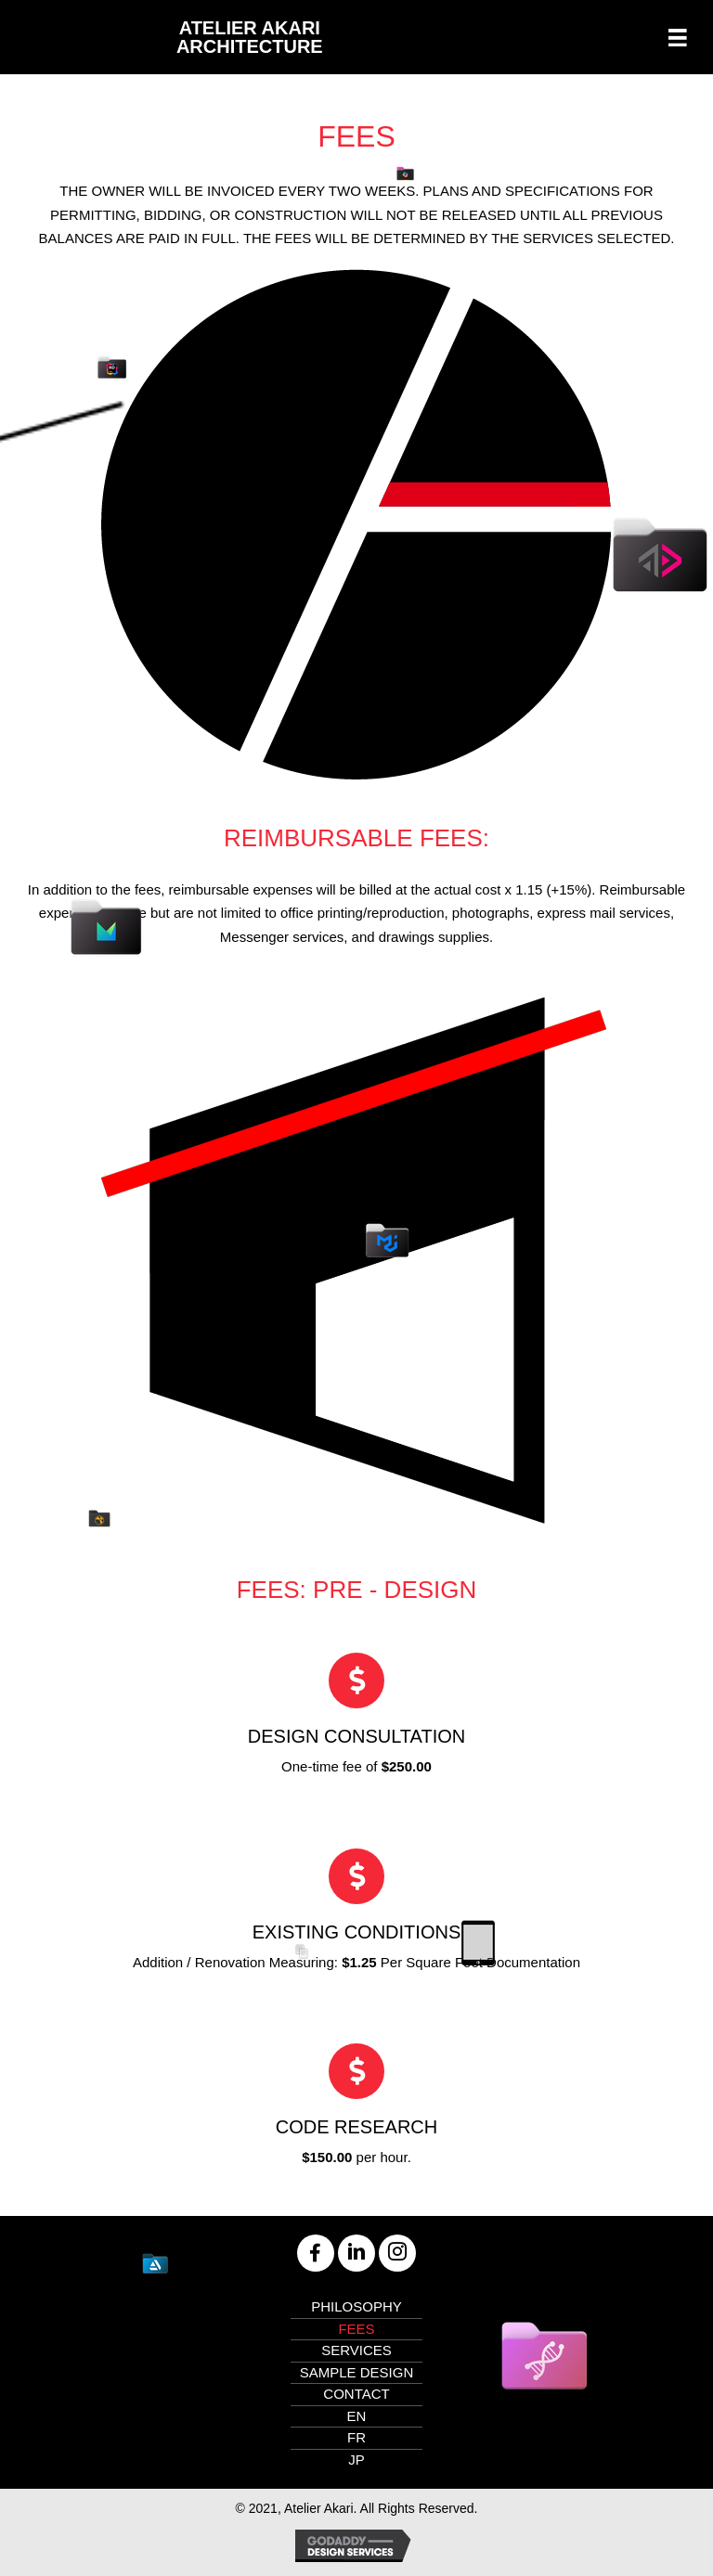  Describe the element at coordinates (405, 174) in the screenshot. I see `open folder containing Microsoft Copilot 365 files` at that location.